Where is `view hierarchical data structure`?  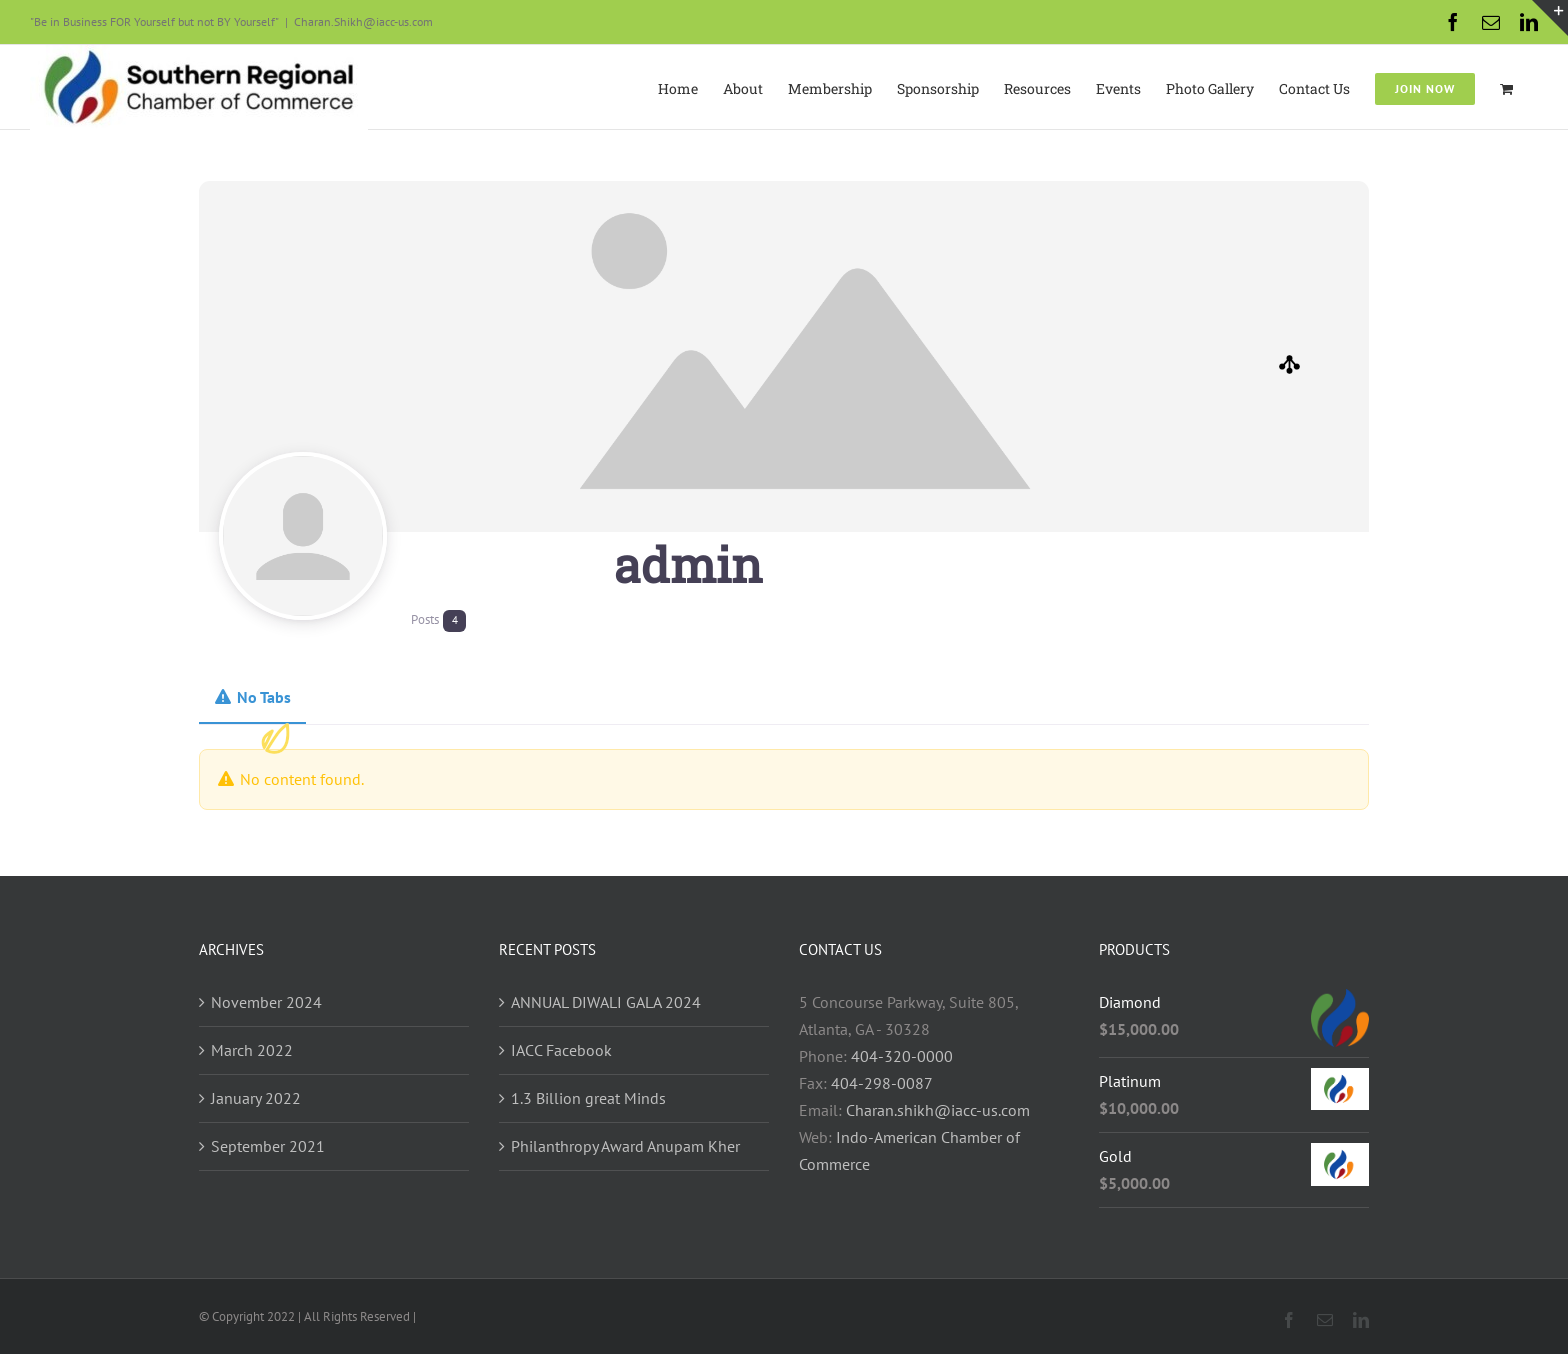
view hierarchical data structure is located at coordinates (1289, 364).